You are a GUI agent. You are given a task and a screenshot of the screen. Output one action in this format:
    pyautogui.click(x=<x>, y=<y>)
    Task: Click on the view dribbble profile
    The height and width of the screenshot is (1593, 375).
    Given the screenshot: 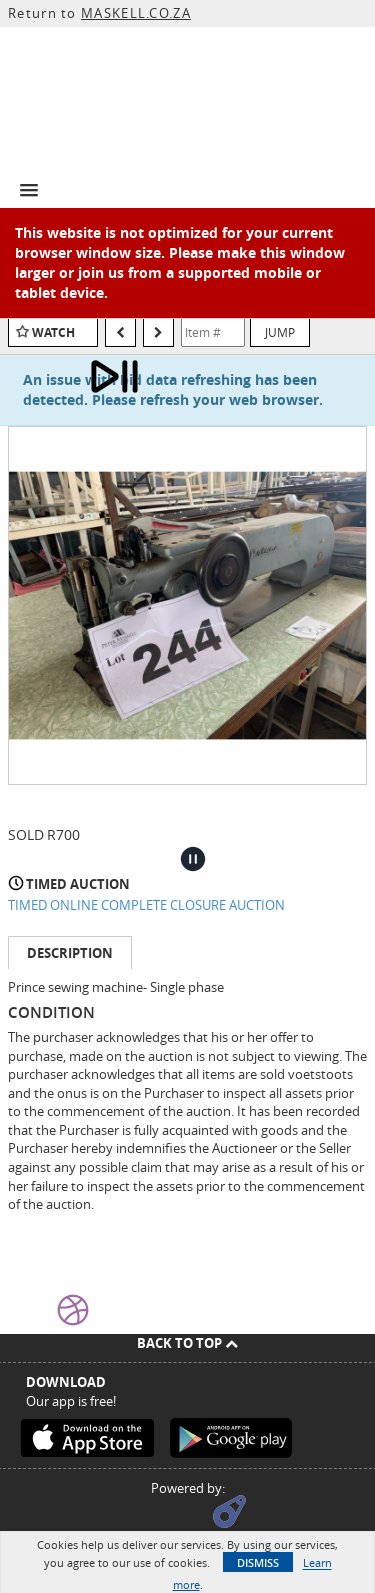 What is the action you would take?
    pyautogui.click(x=73, y=1310)
    